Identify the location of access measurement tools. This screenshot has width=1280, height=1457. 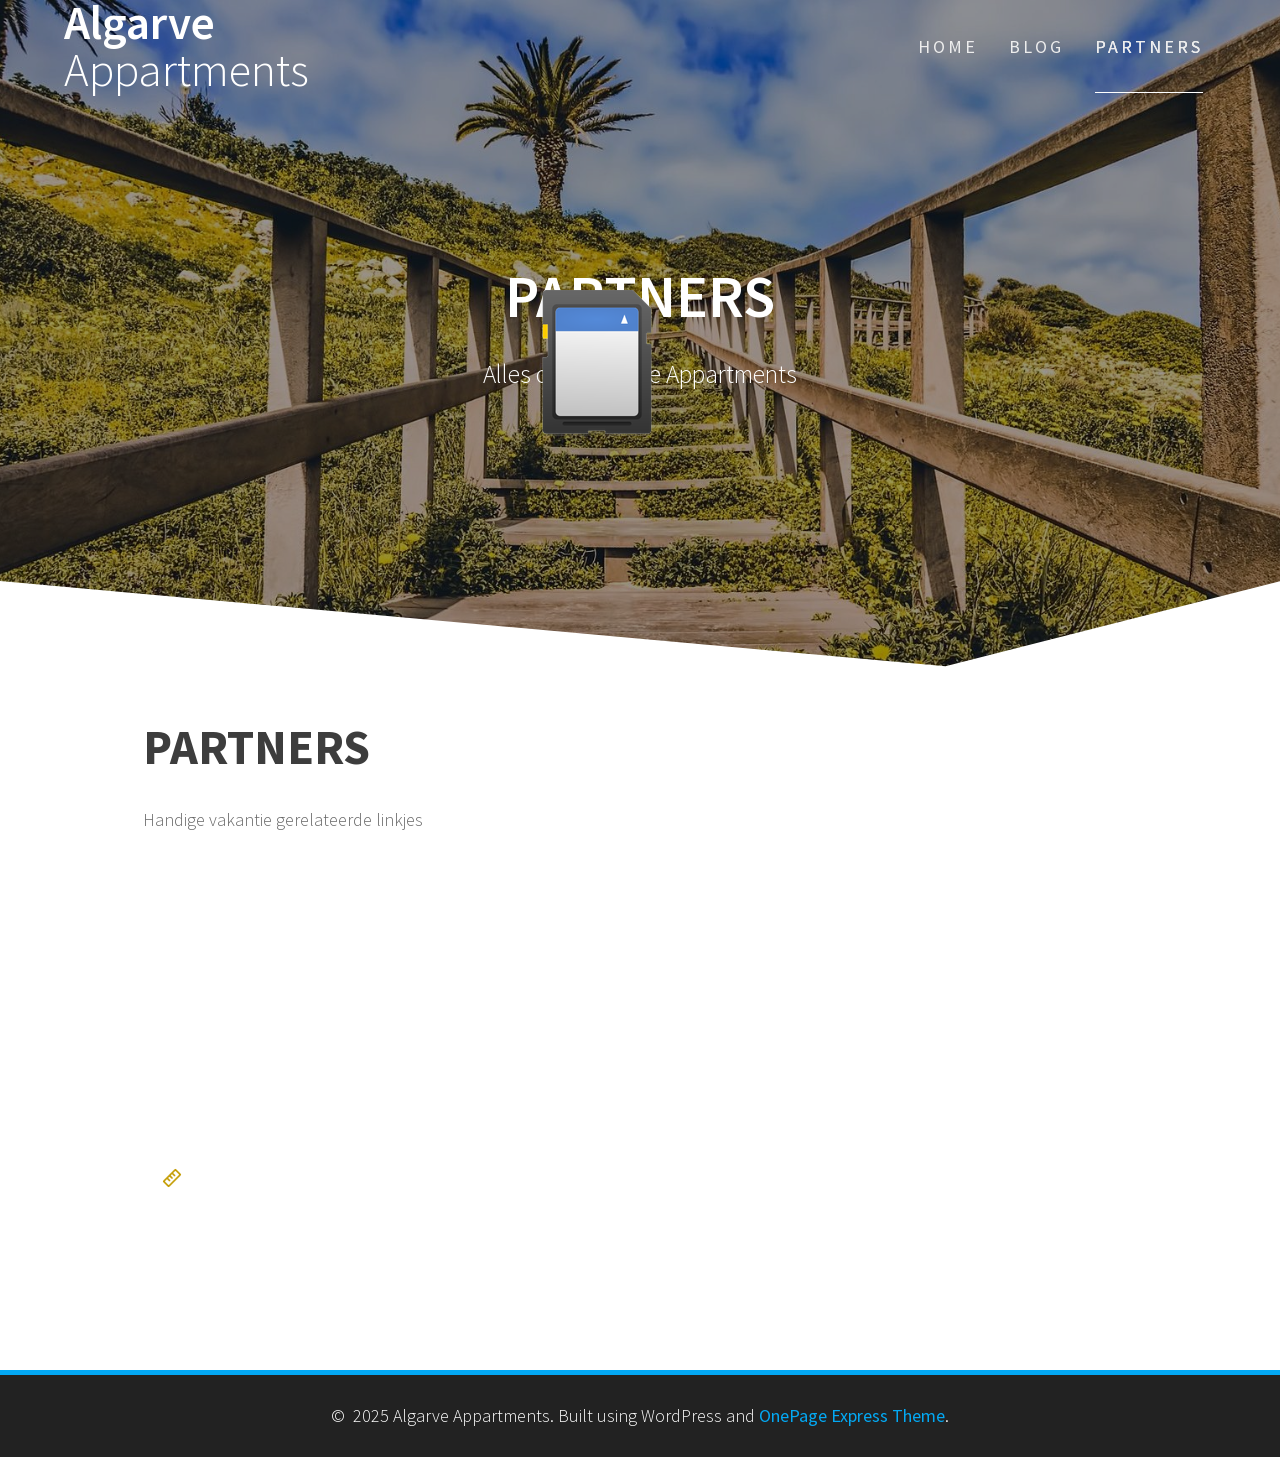
(172, 1178).